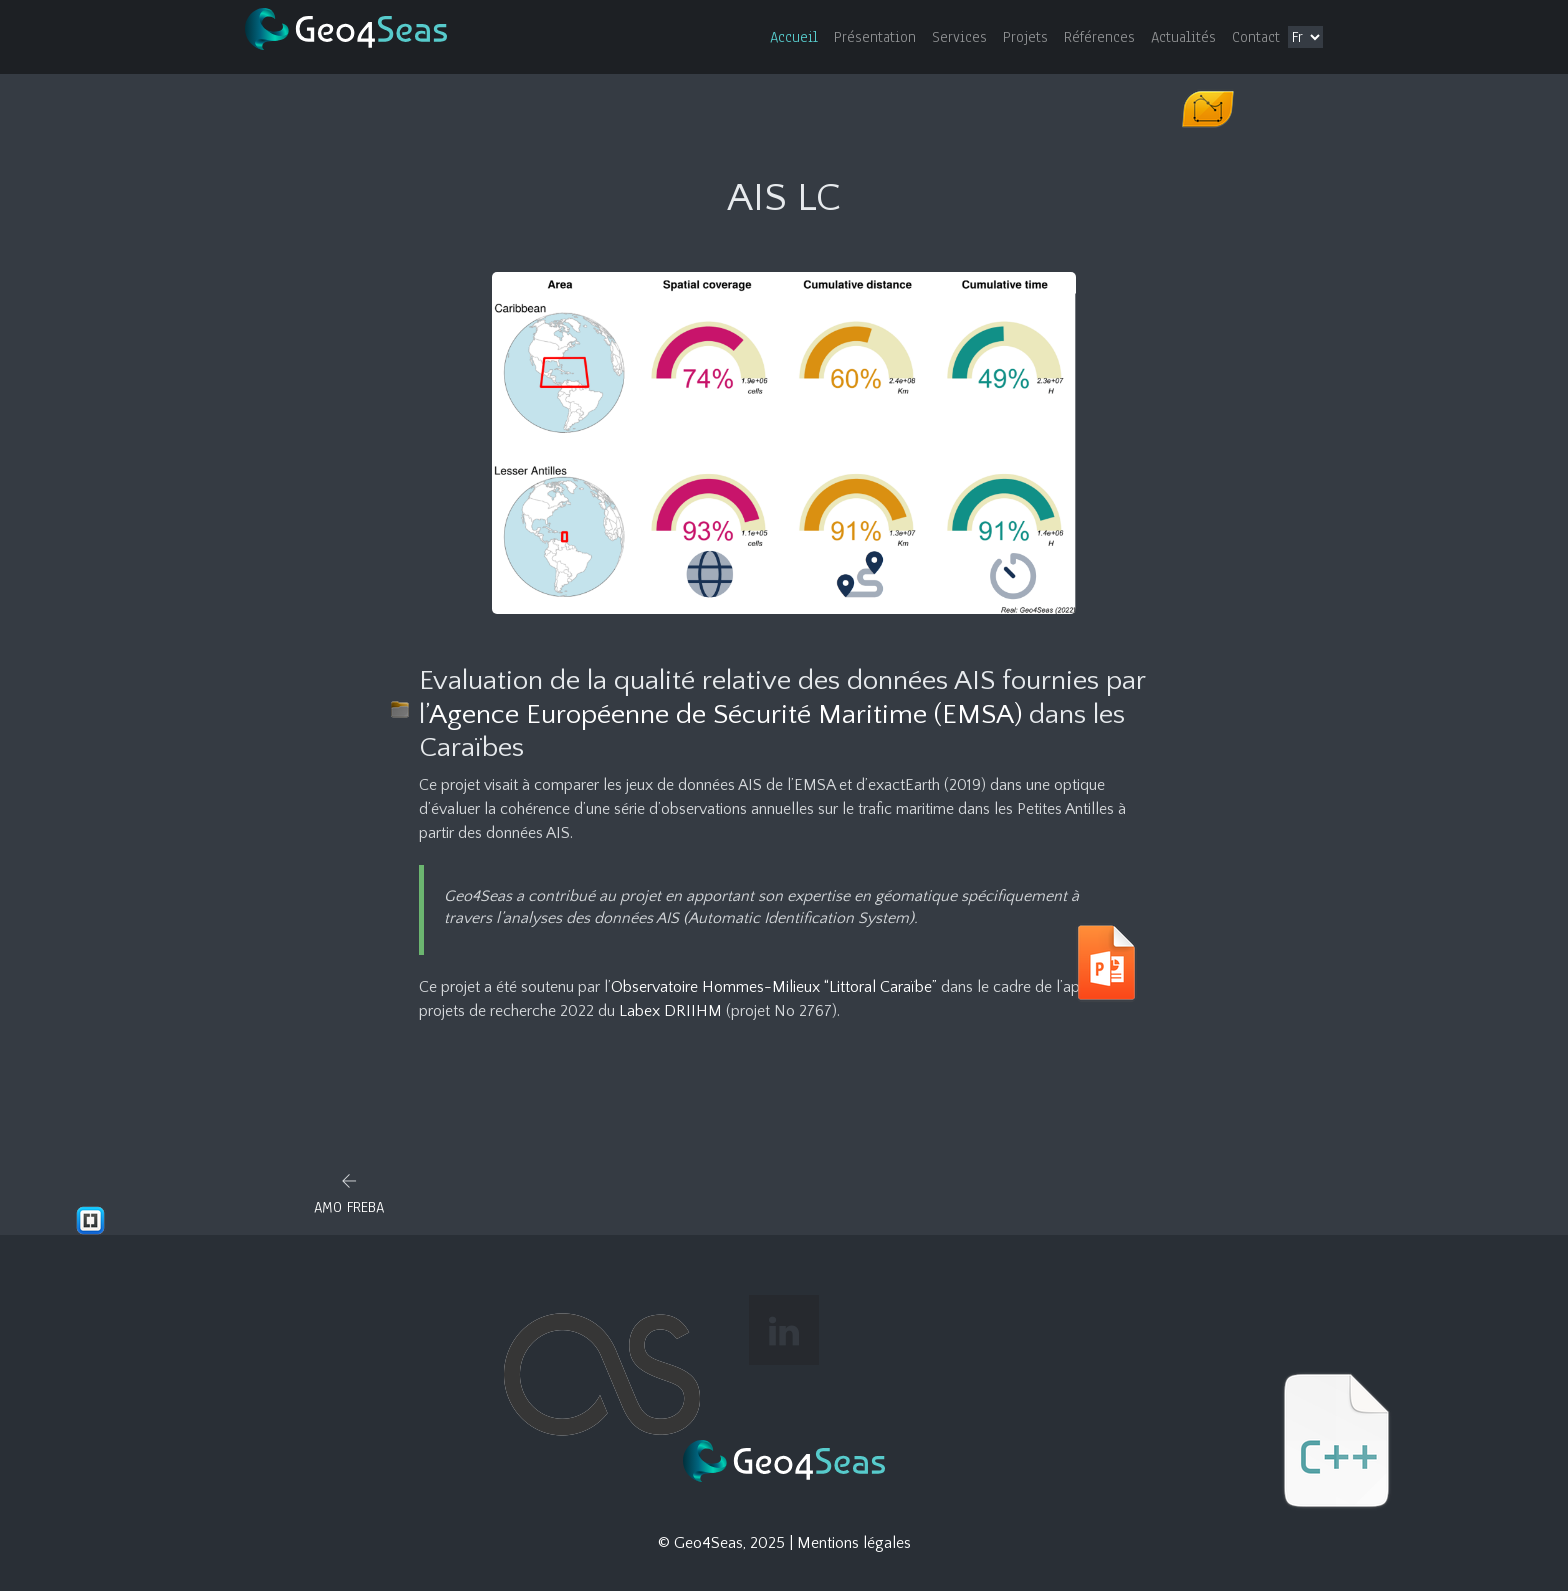 This screenshot has width=1568, height=1591. What do you see at coordinates (1336, 1440) in the screenshot?
I see `a C++ source code file` at bounding box center [1336, 1440].